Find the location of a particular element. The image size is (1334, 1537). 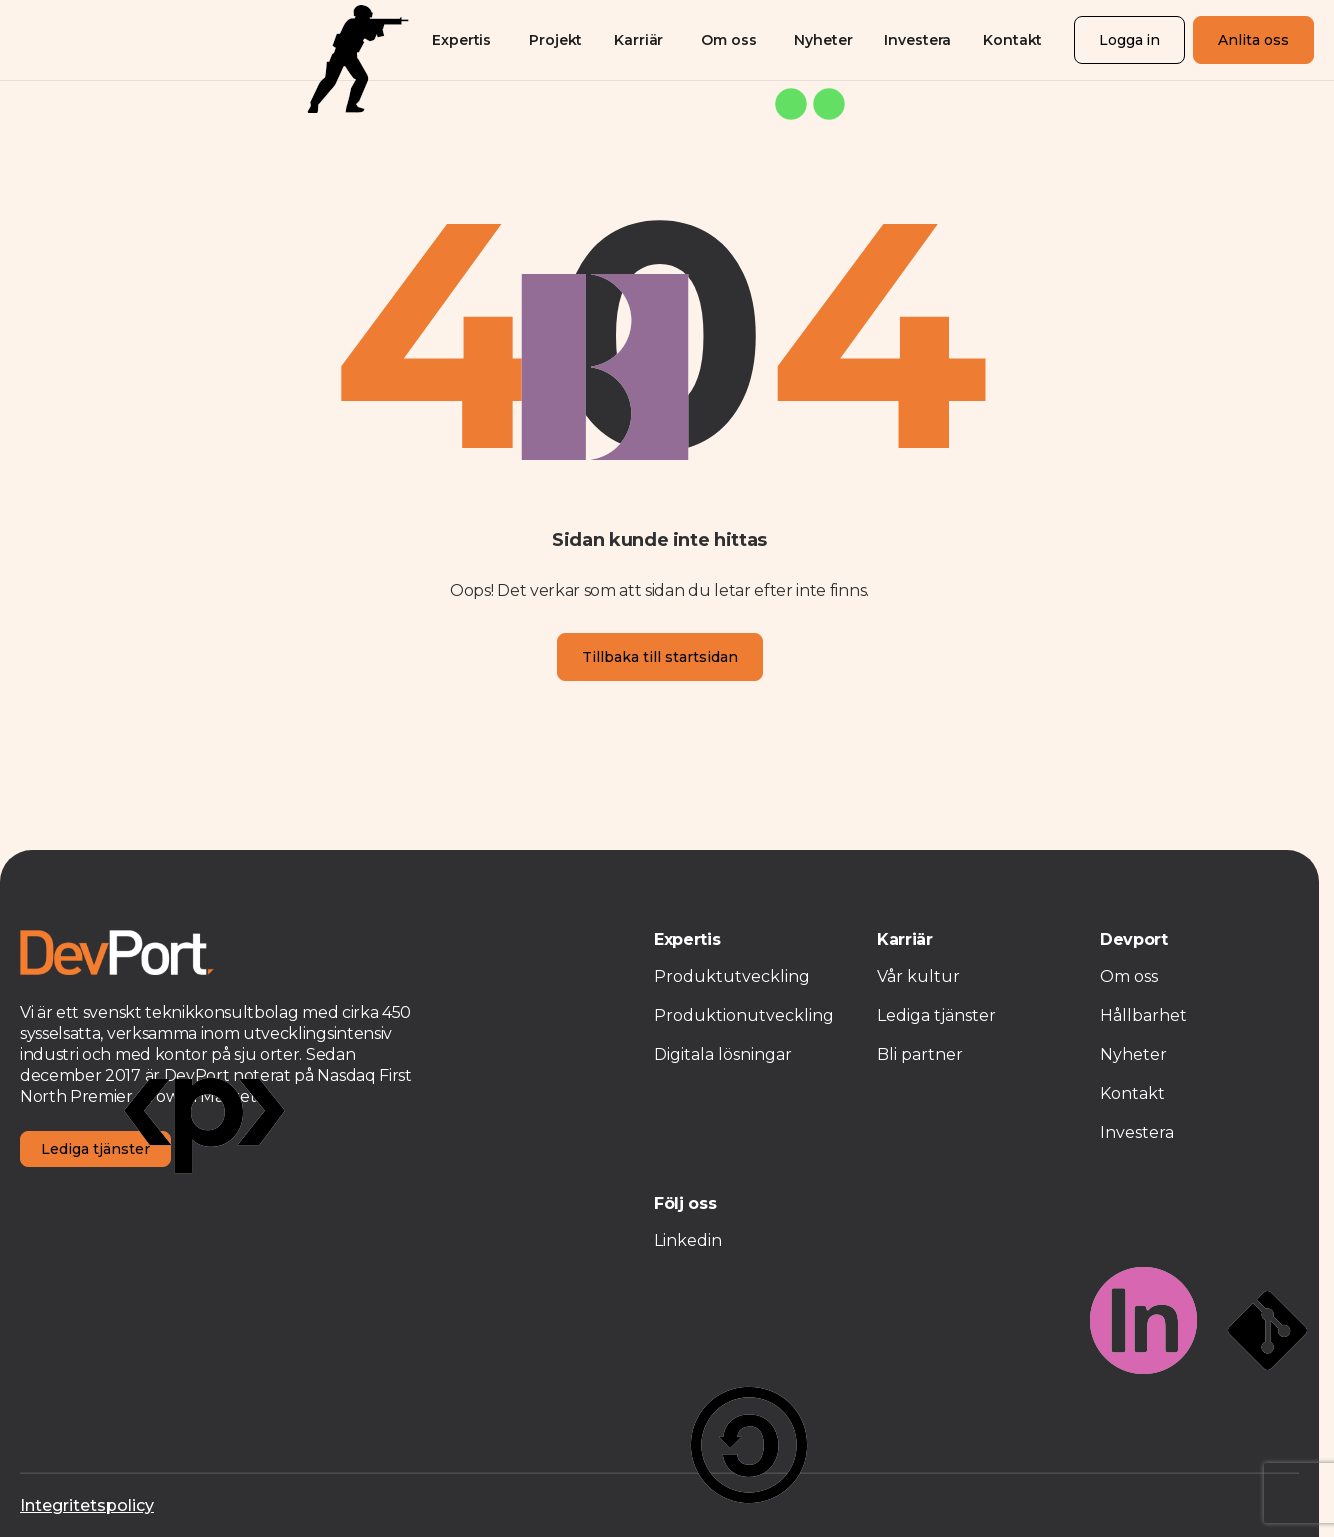

visit the Packt publishing website is located at coordinates (204, 1125).